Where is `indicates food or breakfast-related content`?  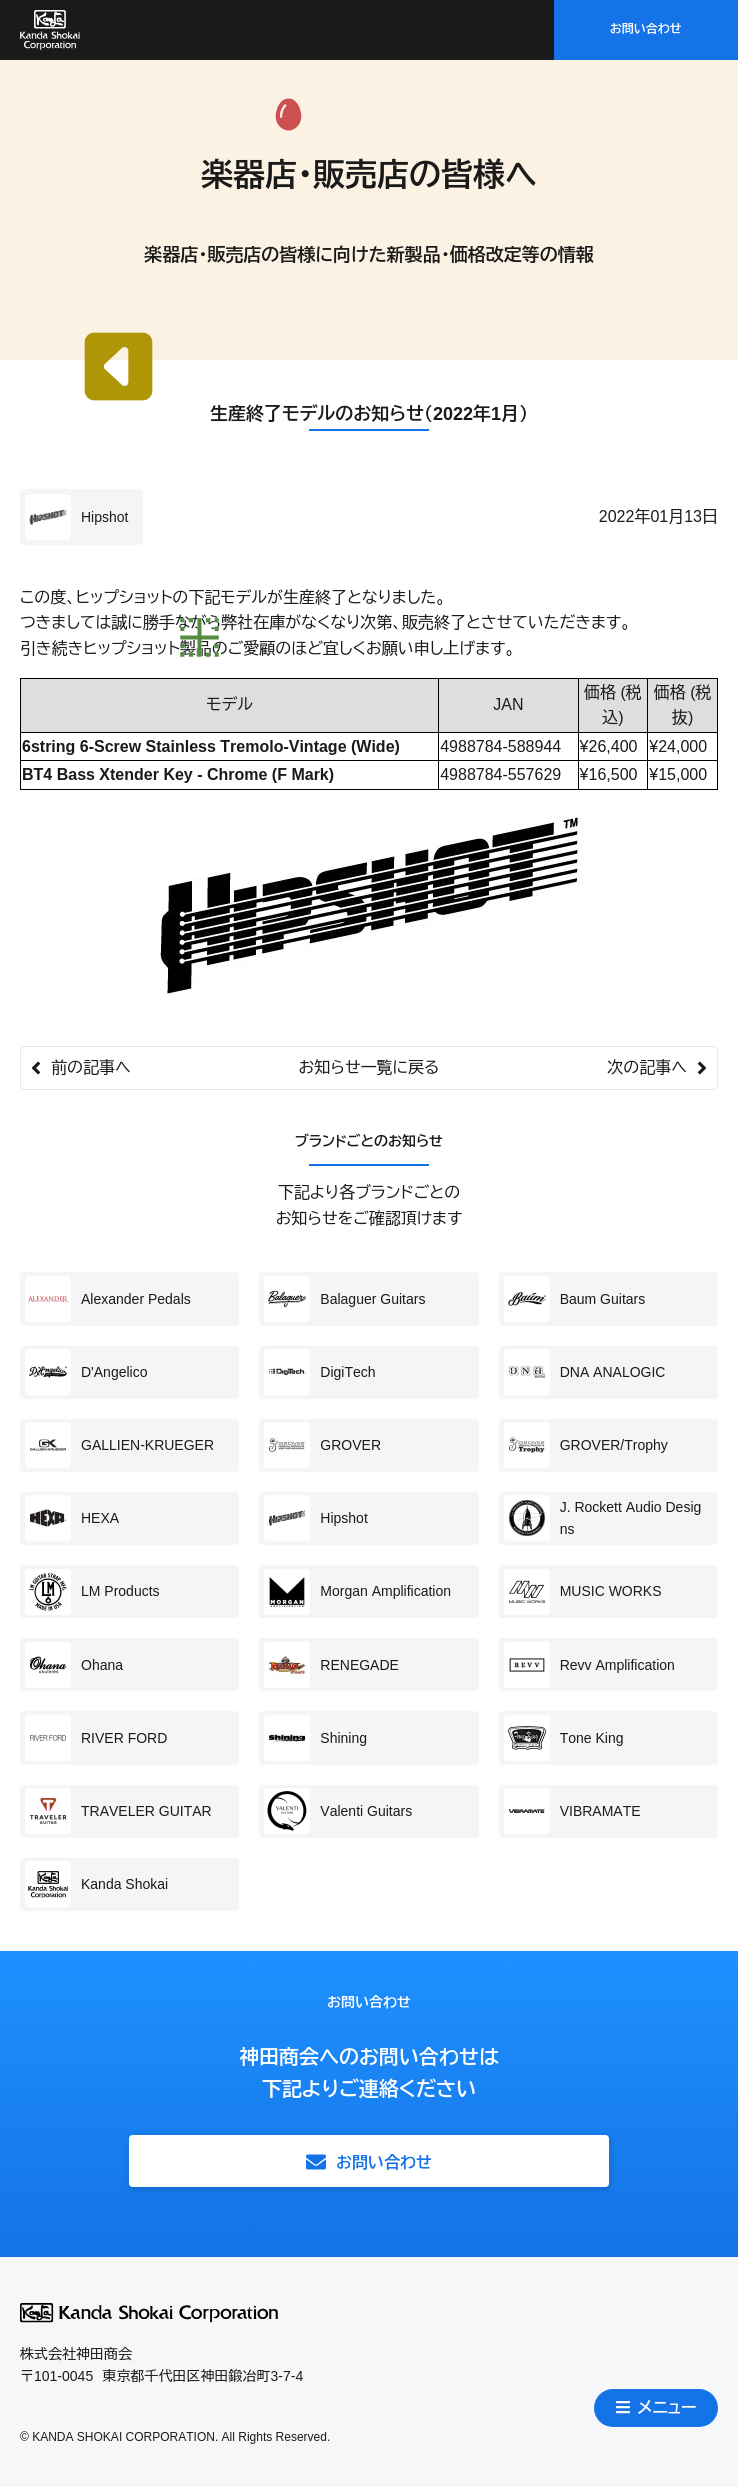
indicates food or breakfast-related content is located at coordinates (288, 114).